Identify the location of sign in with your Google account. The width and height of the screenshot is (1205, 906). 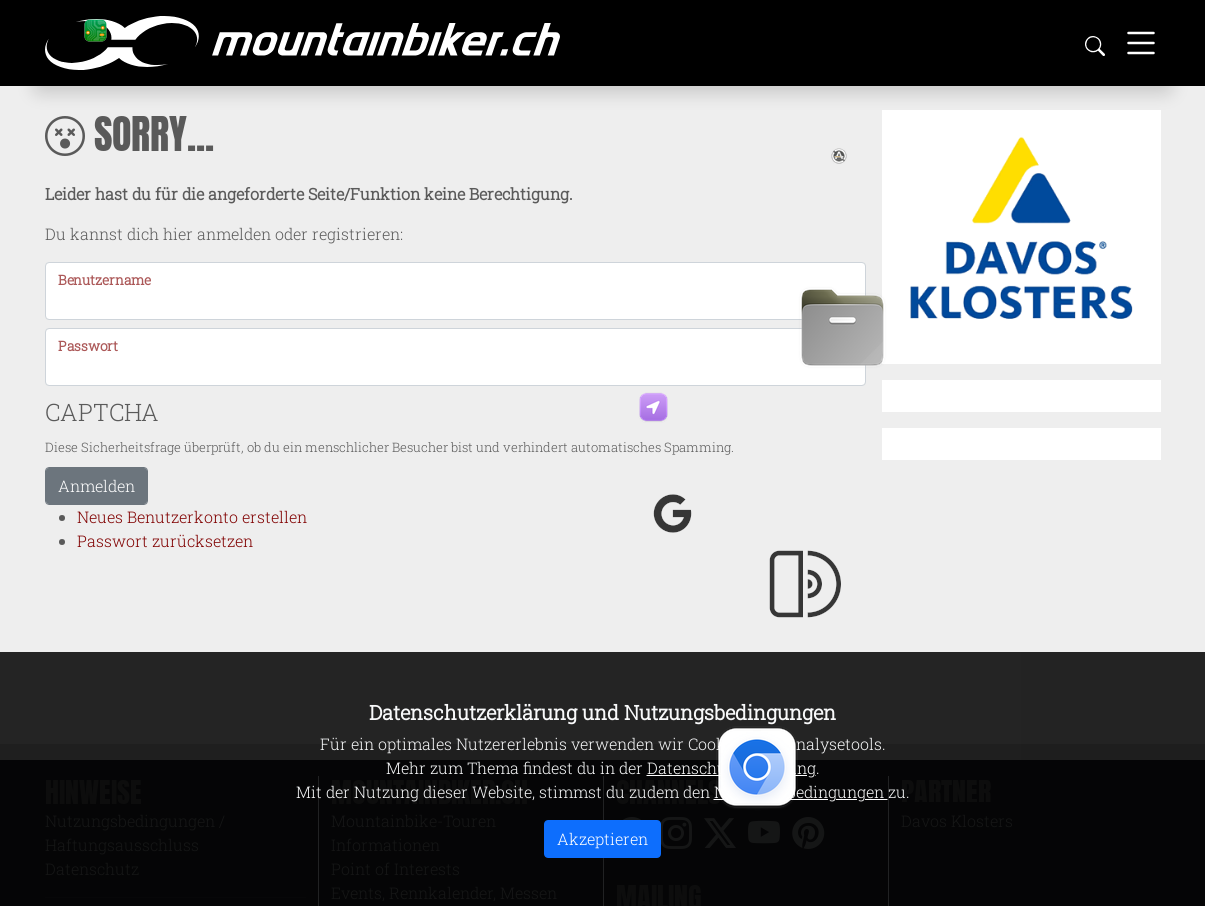
(672, 513).